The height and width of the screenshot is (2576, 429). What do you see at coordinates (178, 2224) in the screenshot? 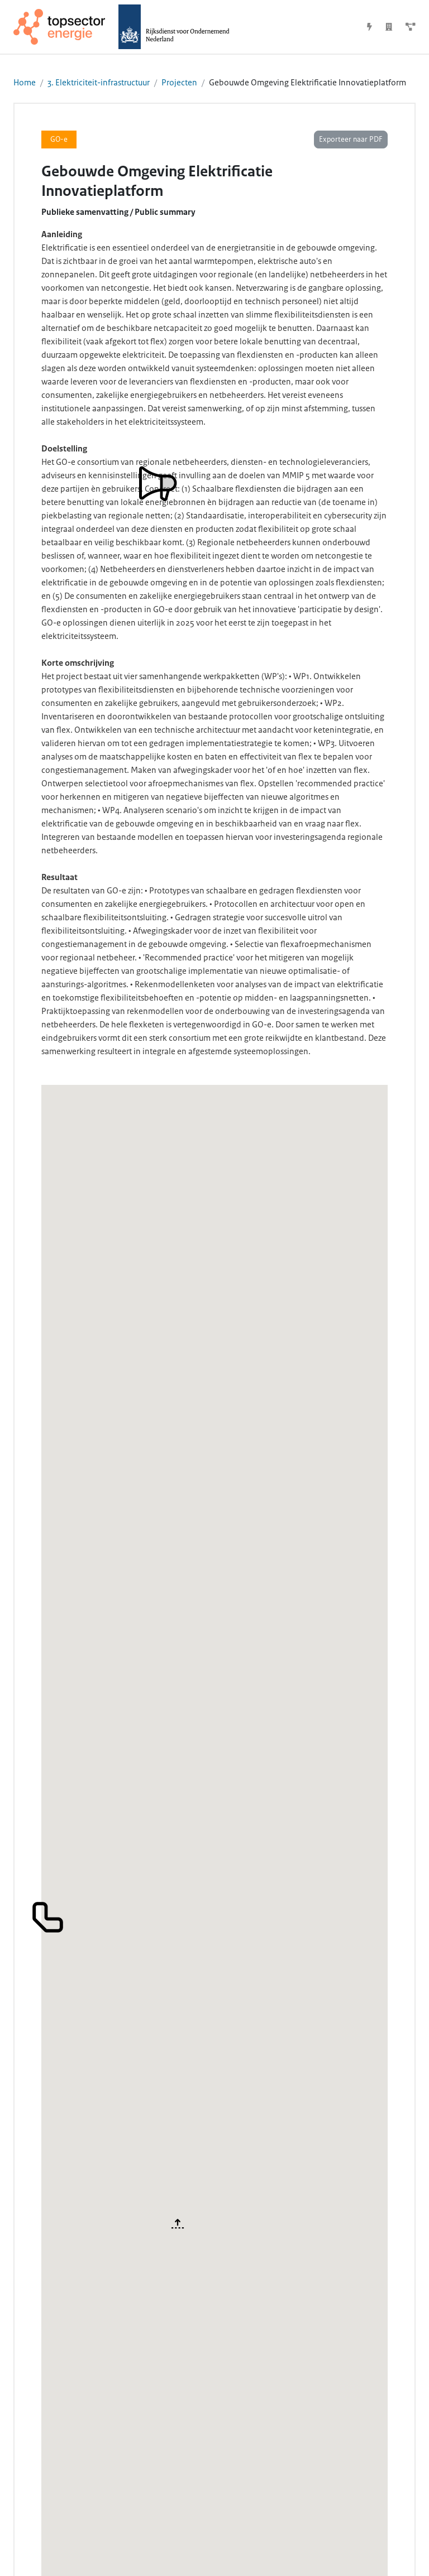
I see `collapse content upward` at bounding box center [178, 2224].